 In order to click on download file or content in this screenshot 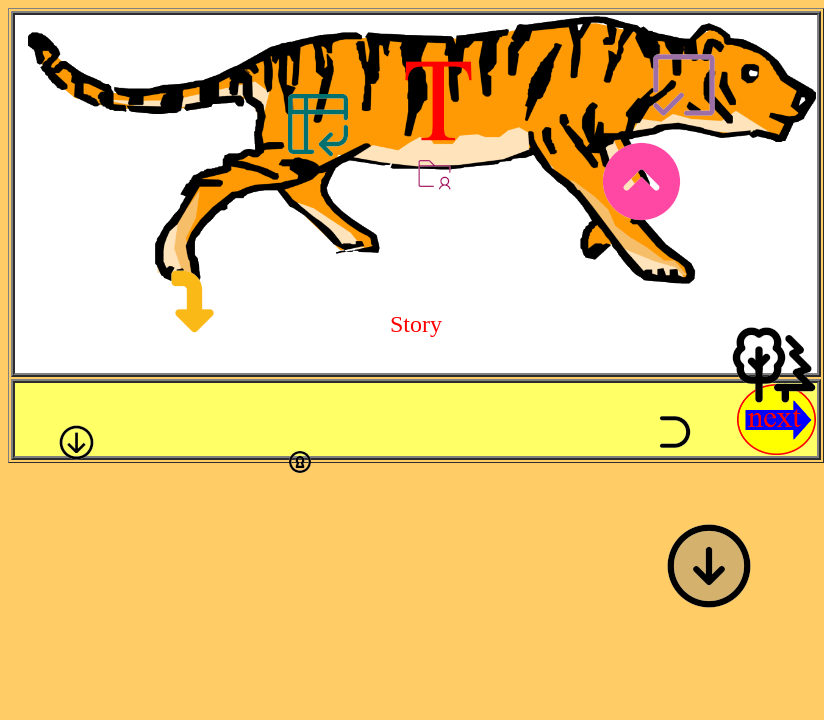, I will do `click(709, 566)`.